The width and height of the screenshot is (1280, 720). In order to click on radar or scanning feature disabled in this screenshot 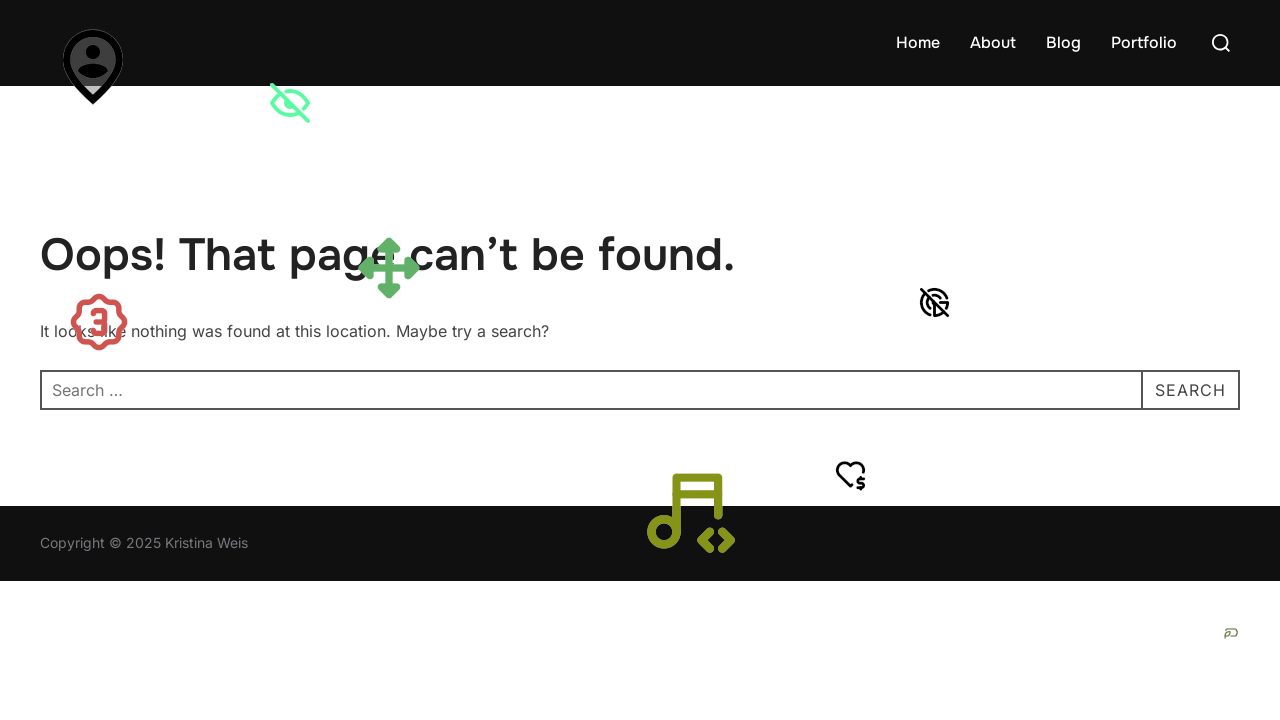, I will do `click(934, 302)`.